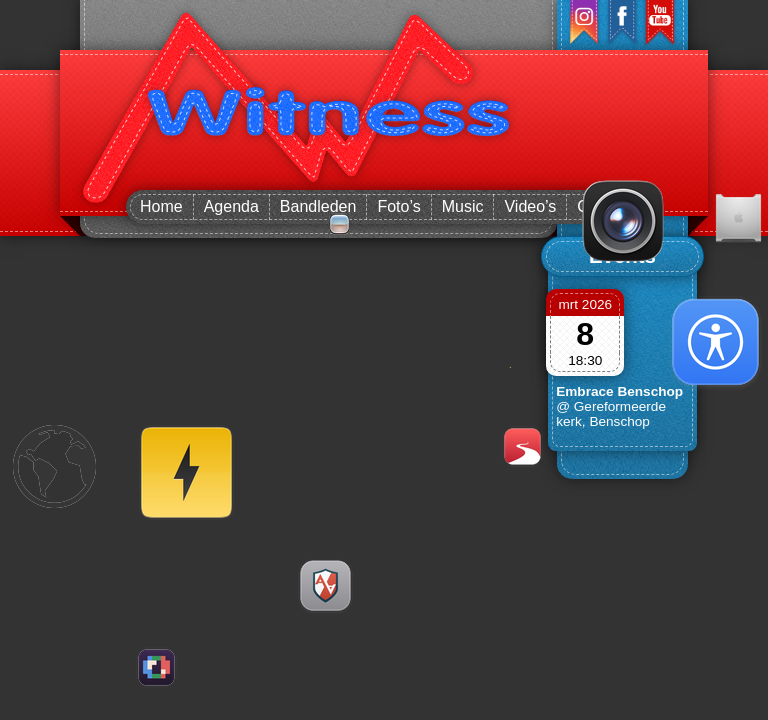 The image size is (768, 720). I want to click on open power management settings, so click(186, 472).